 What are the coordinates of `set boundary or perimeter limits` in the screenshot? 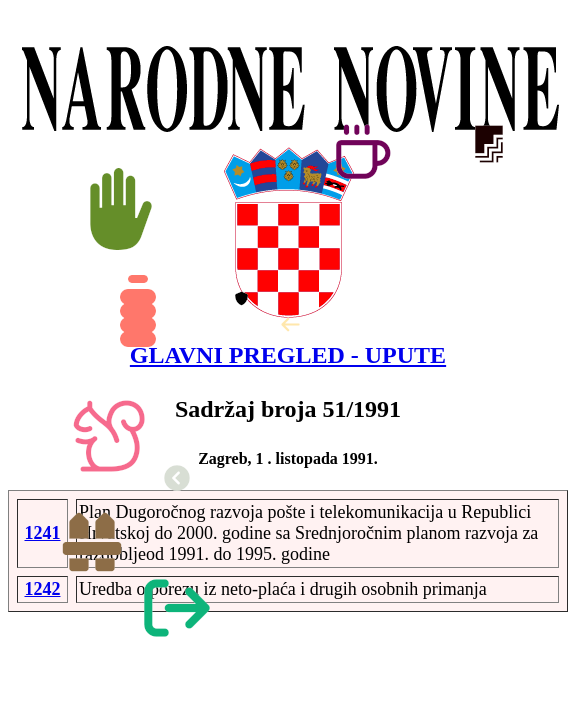 It's located at (92, 542).